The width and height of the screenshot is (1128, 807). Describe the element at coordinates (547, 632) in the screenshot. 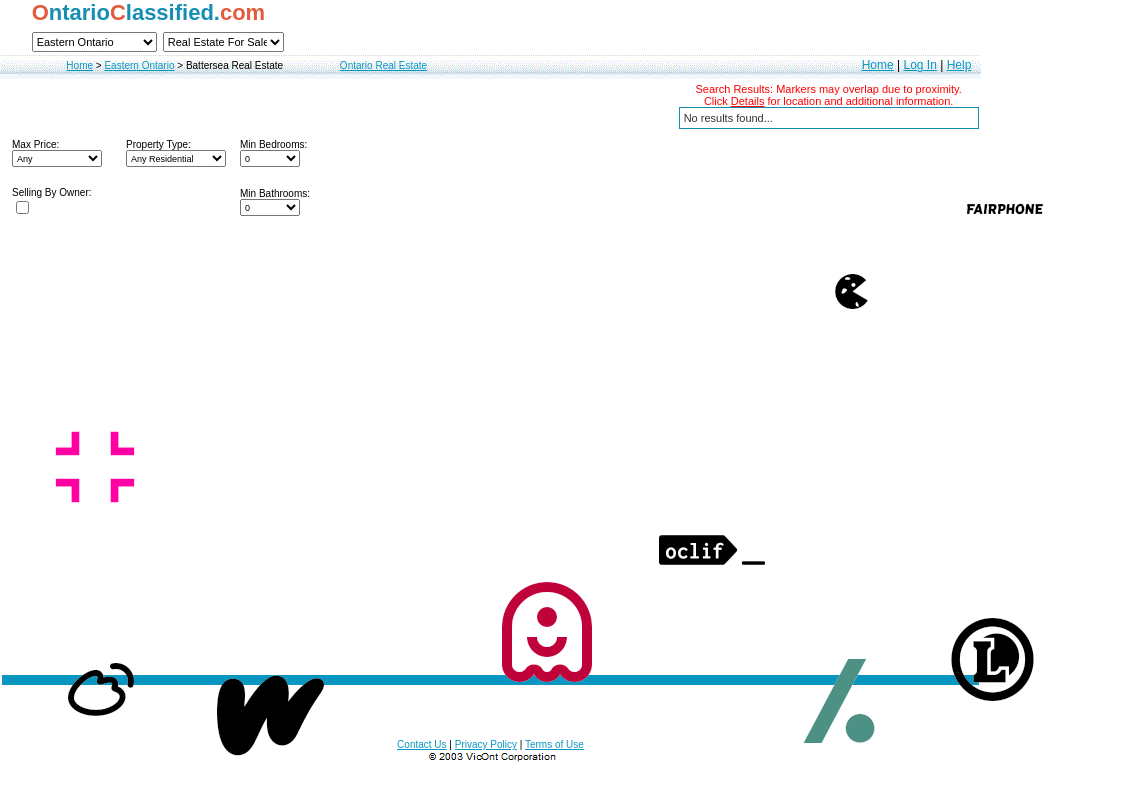

I see `fun ghost avatar or profile icon` at that location.